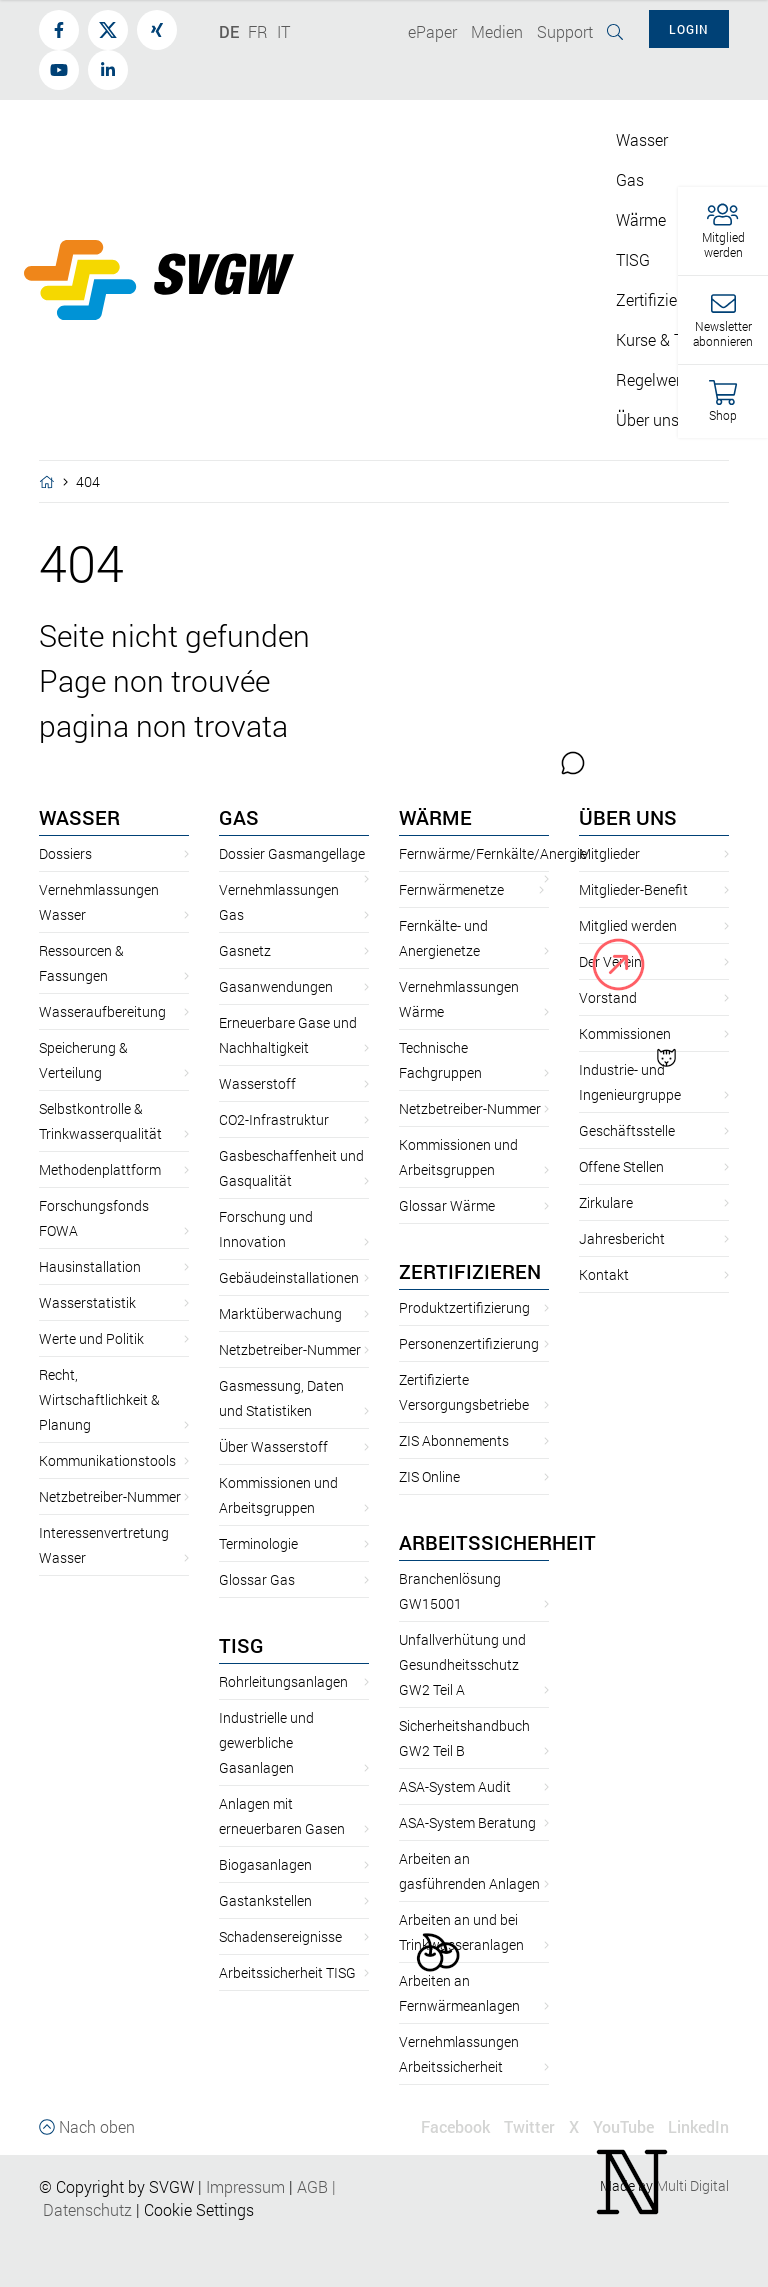  Describe the element at coordinates (437, 1952) in the screenshot. I see `indicates fruit or produce category` at that location.